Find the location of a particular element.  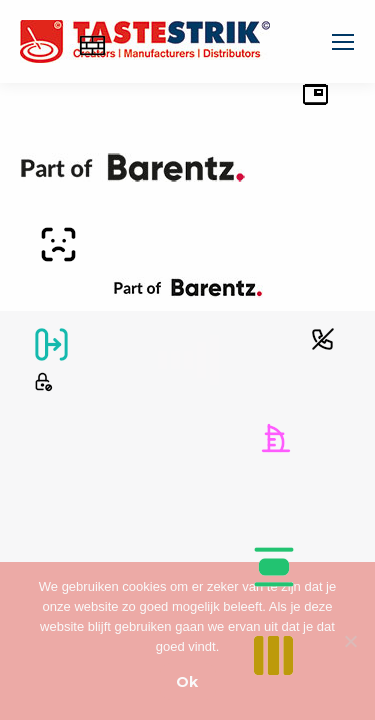

view landmark or tourist attraction is located at coordinates (276, 438).